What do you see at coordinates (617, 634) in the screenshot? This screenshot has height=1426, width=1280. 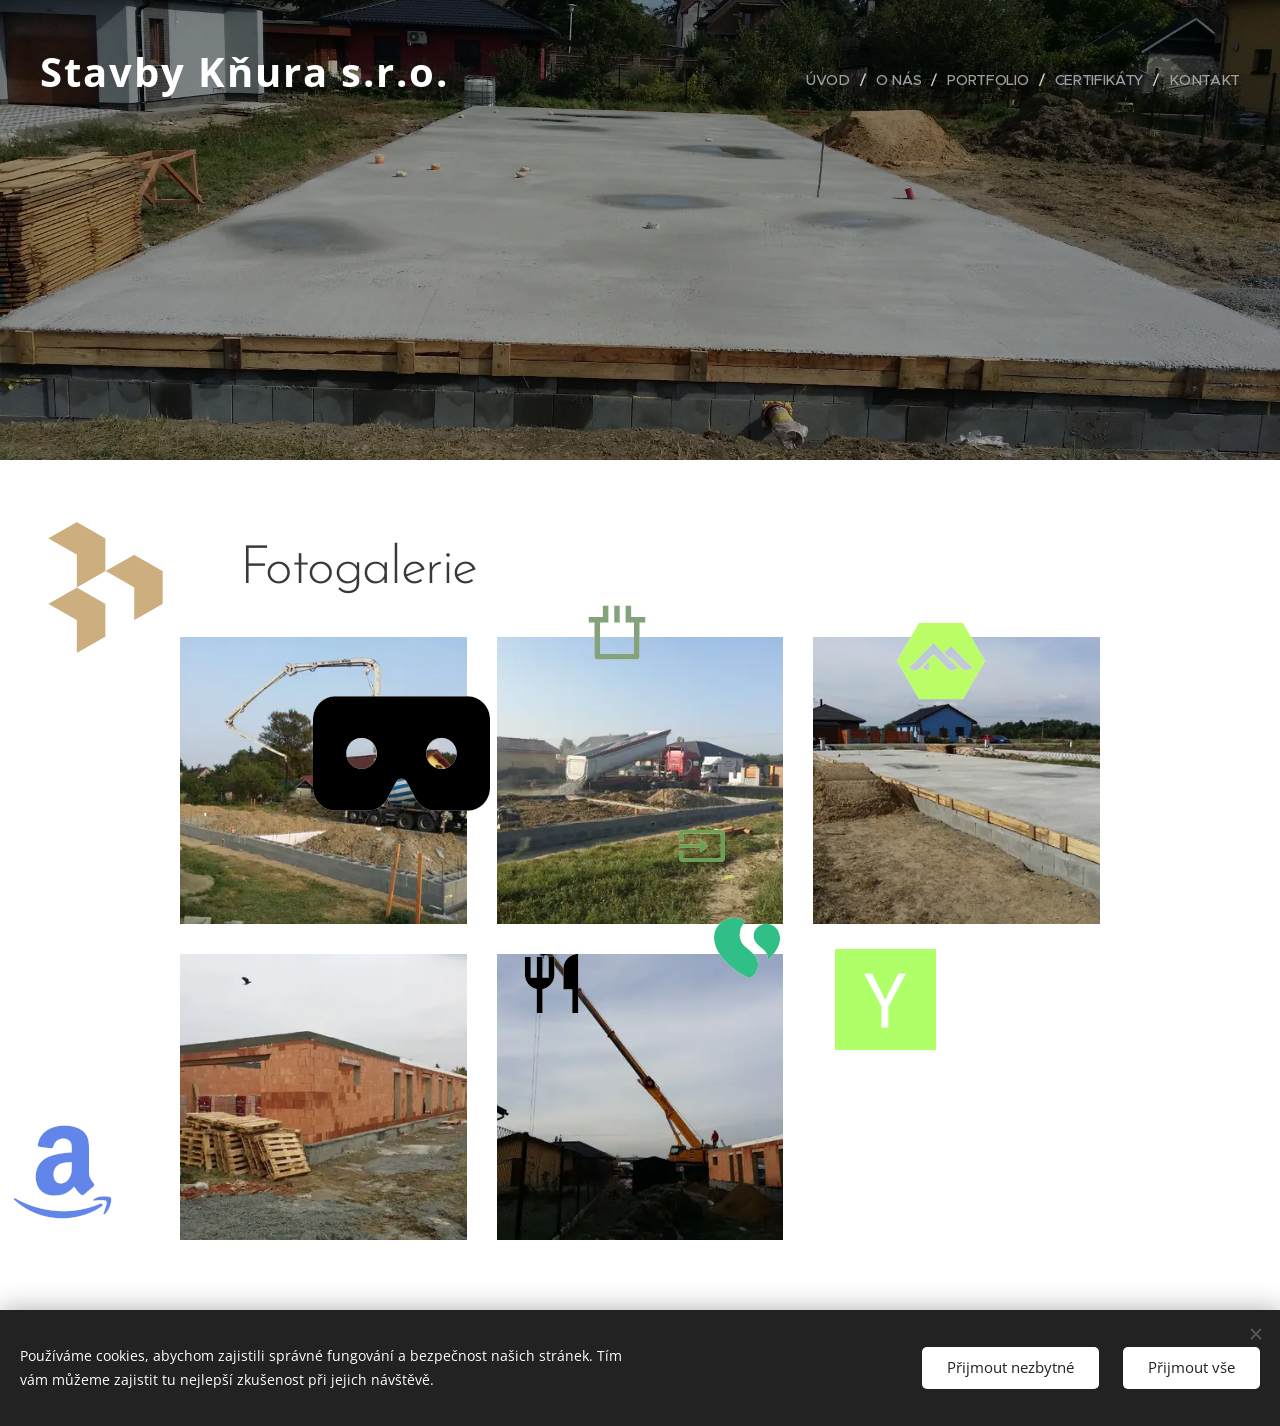 I see `connect to a sensor device` at bounding box center [617, 634].